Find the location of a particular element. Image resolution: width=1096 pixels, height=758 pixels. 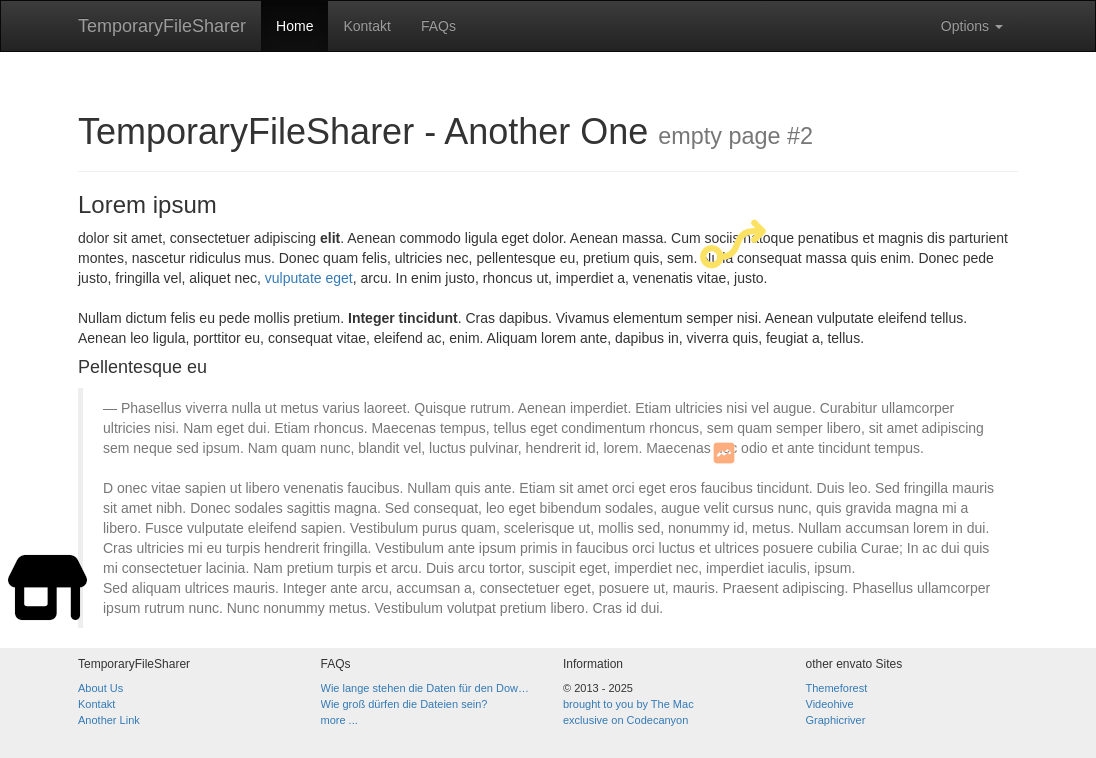

view analytics or statistics is located at coordinates (724, 453).